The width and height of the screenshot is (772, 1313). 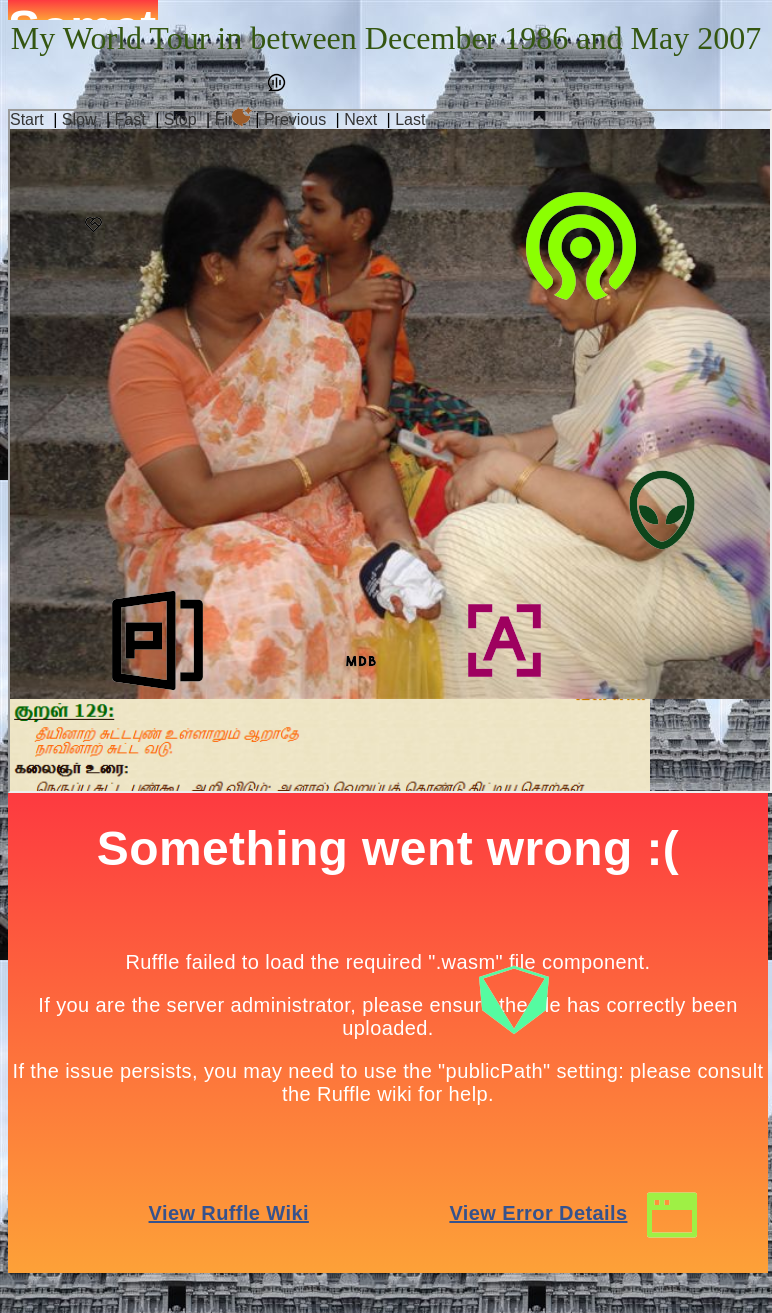 What do you see at coordinates (504, 640) in the screenshot?
I see `scan text using optical character recognition (OCR)` at bounding box center [504, 640].